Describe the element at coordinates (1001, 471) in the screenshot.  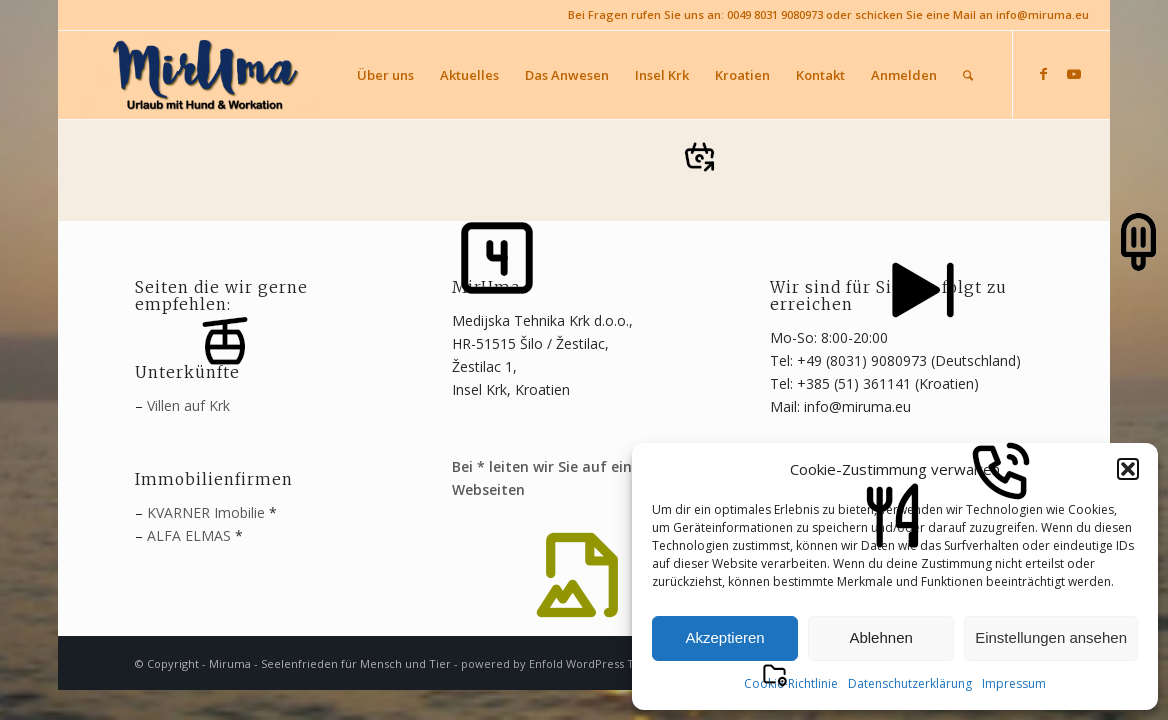
I see `make a phone call` at that location.